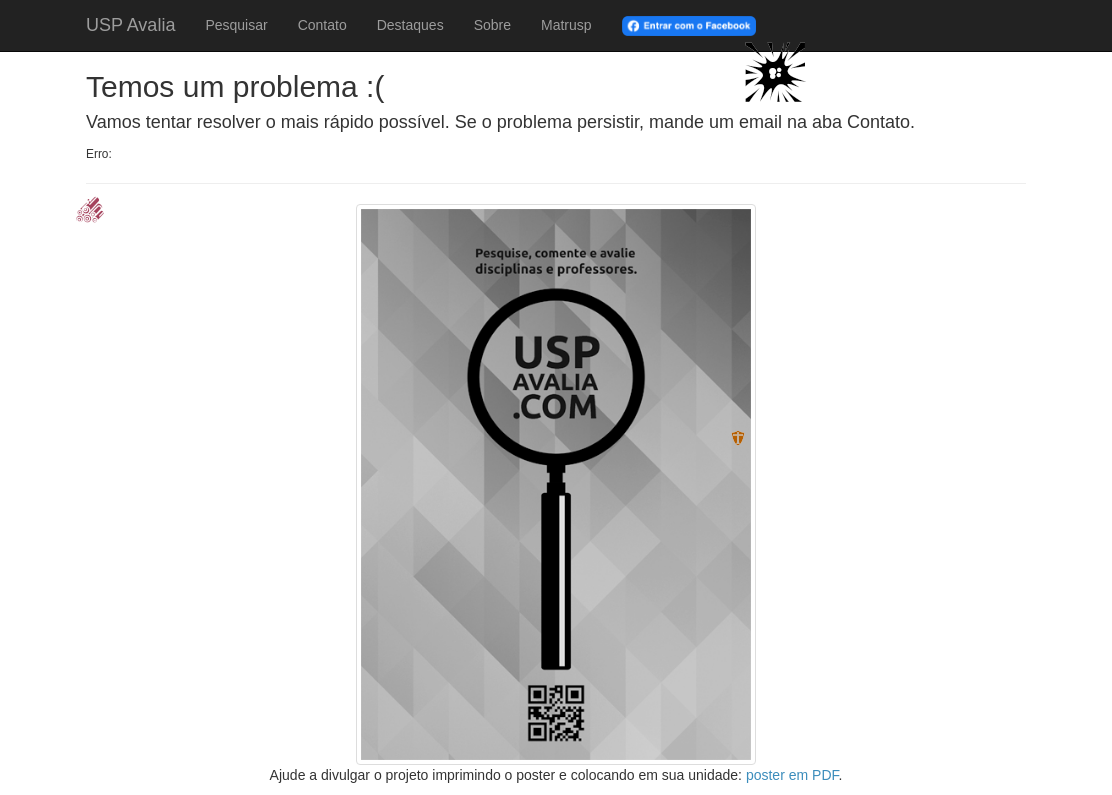  What do you see at coordinates (775, 72) in the screenshot?
I see `trigger an explosion or blast effect` at bounding box center [775, 72].